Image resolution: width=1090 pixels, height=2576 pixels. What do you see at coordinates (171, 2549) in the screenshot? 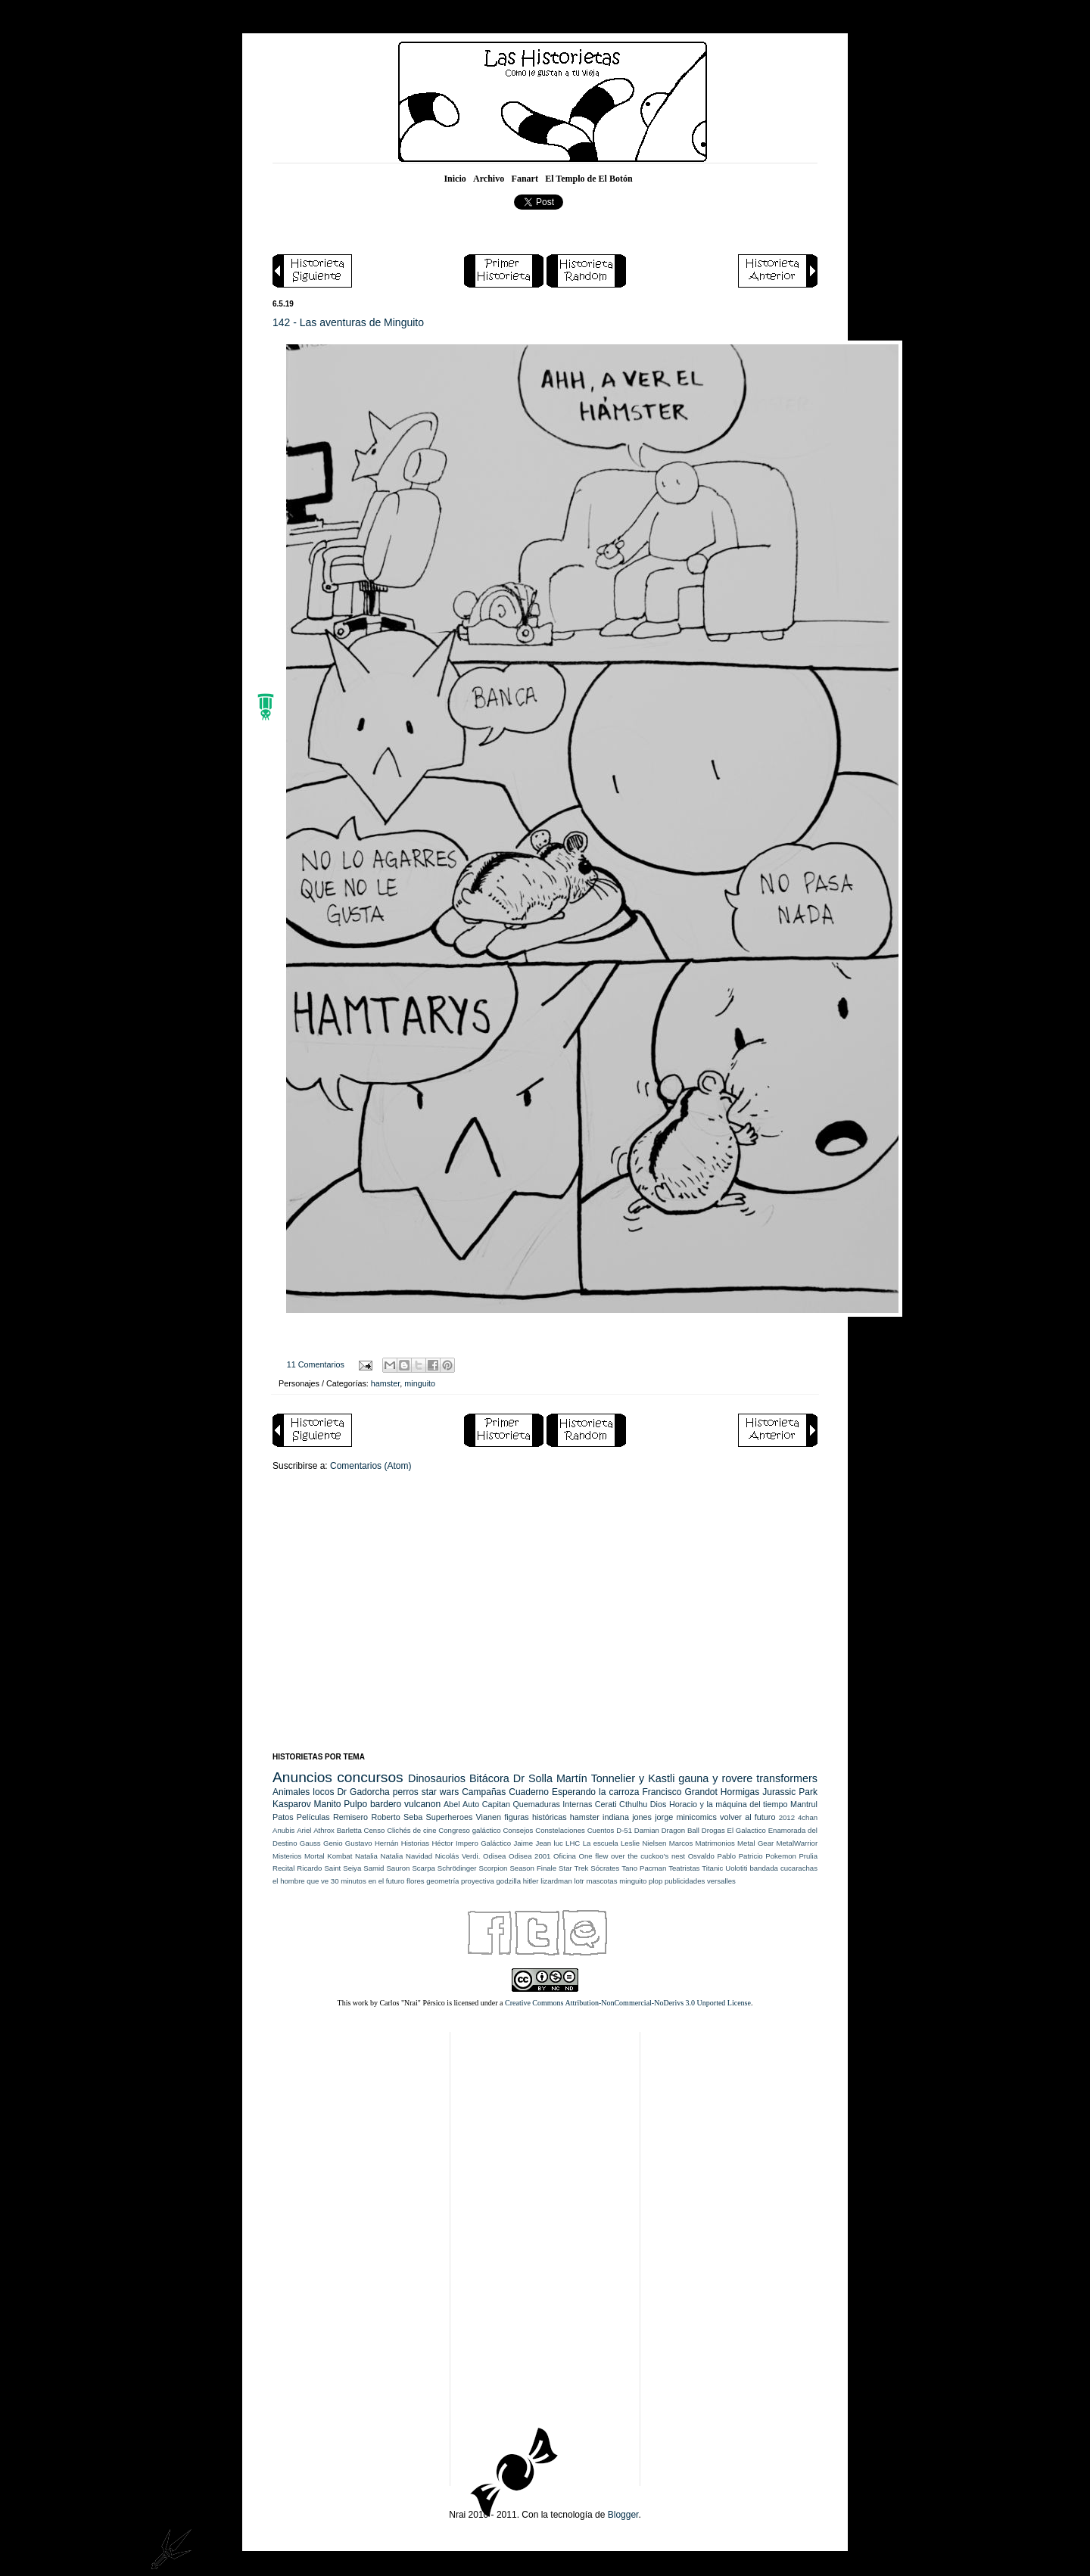
I see `select a magic or water-based weapon` at bounding box center [171, 2549].